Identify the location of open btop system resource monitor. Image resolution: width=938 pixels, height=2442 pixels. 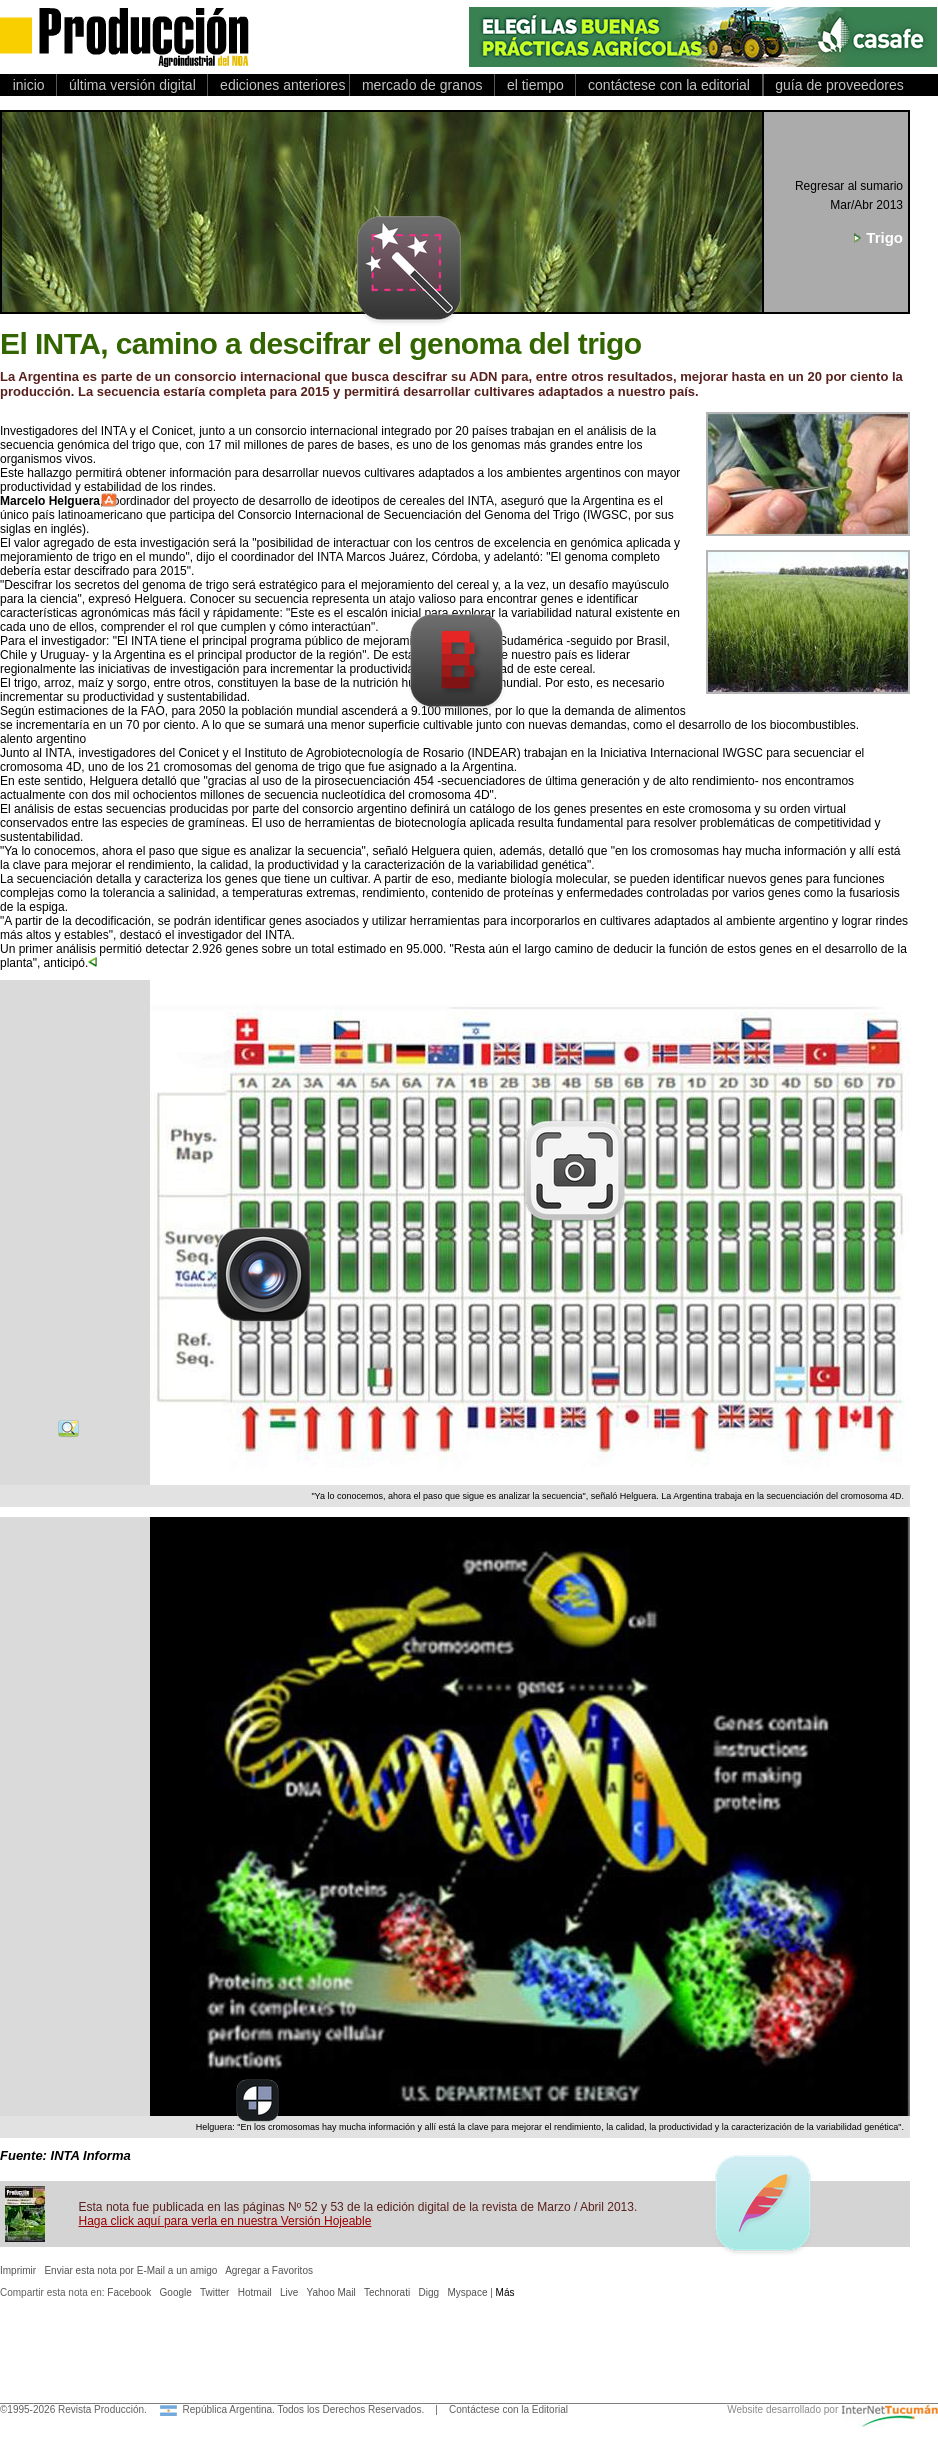
(456, 660).